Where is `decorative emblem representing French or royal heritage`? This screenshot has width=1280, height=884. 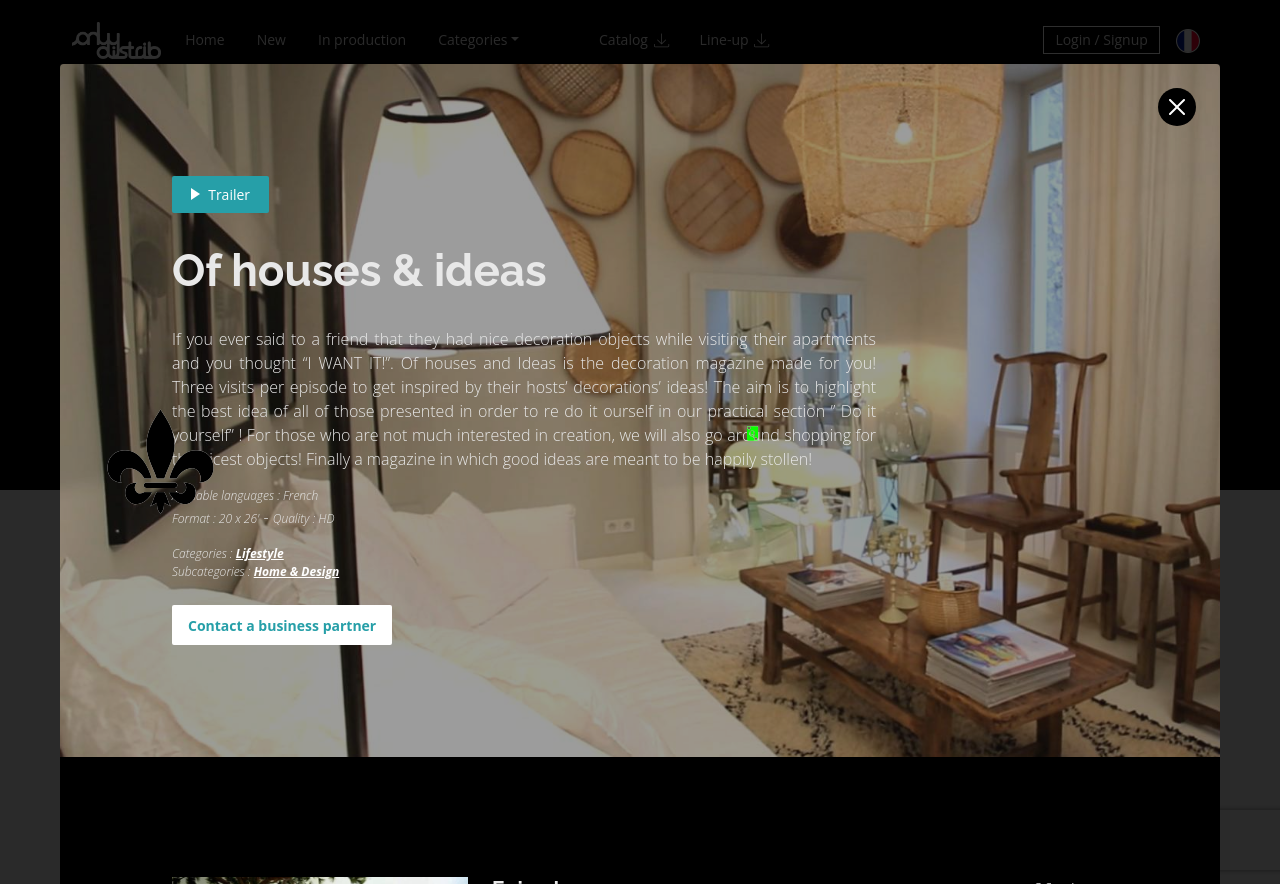
decorative emblem representing French or royal heritage is located at coordinates (160, 461).